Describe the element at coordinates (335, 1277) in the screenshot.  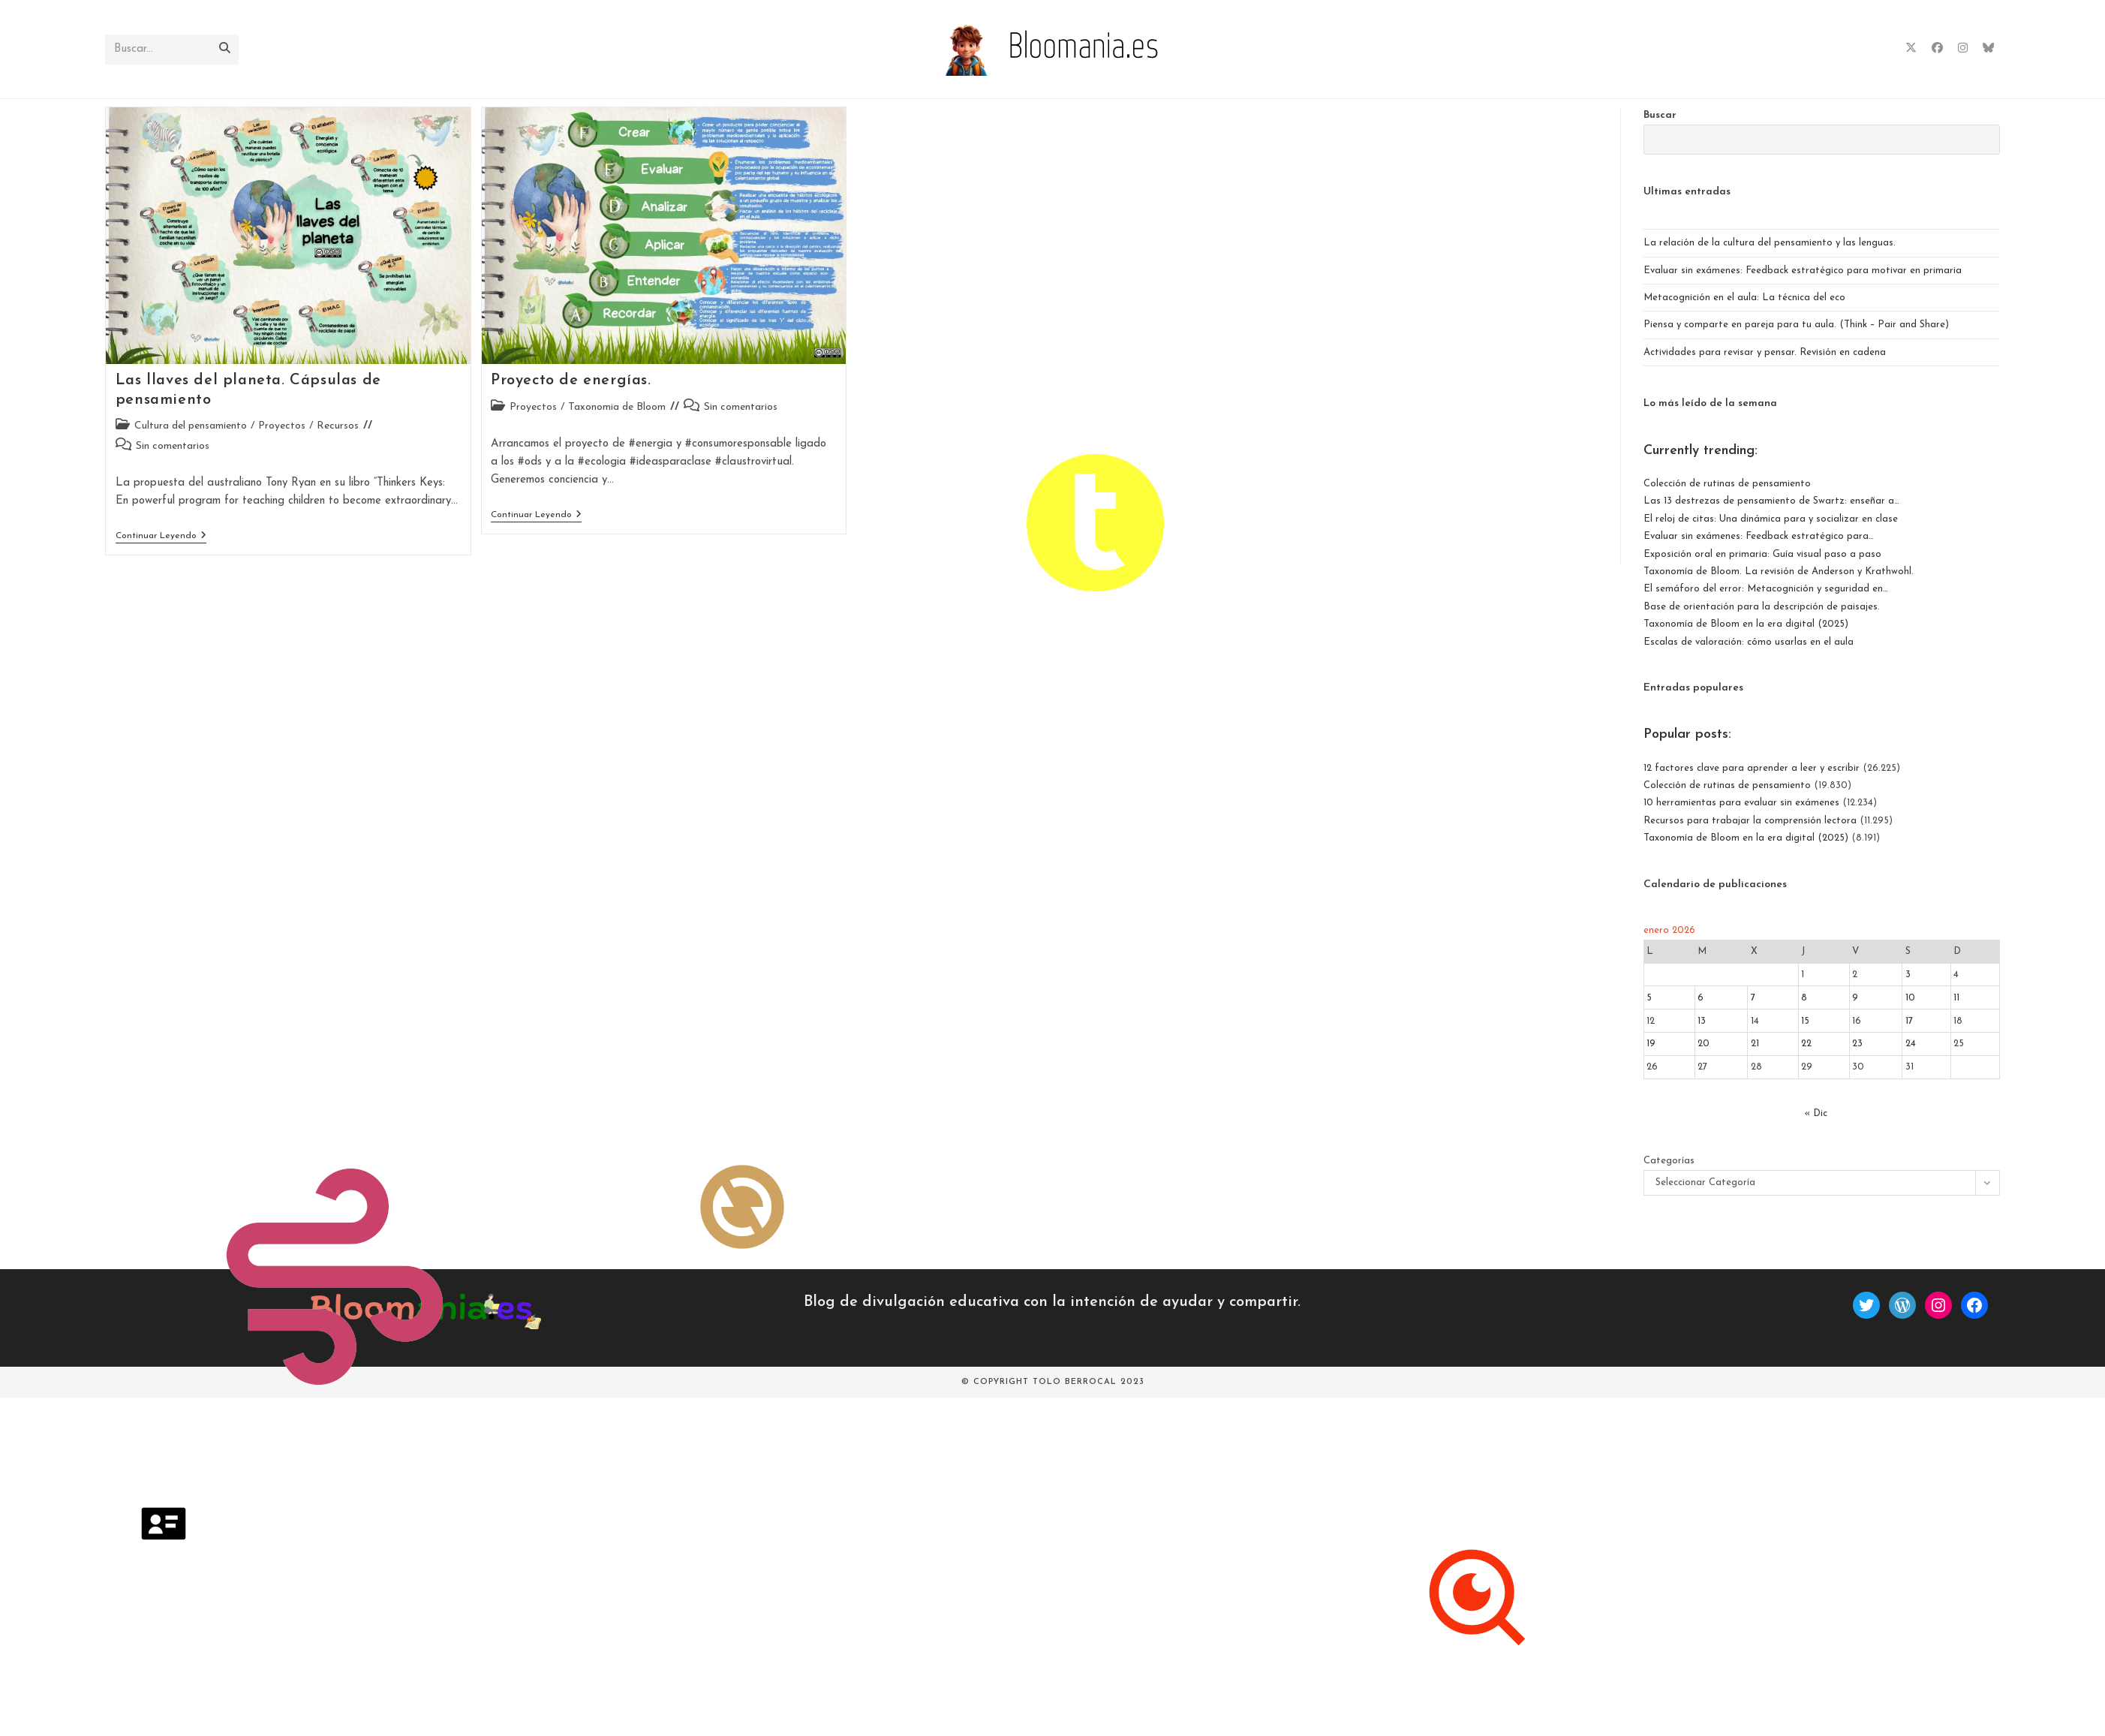
I see `indicates windy weather conditions` at that location.